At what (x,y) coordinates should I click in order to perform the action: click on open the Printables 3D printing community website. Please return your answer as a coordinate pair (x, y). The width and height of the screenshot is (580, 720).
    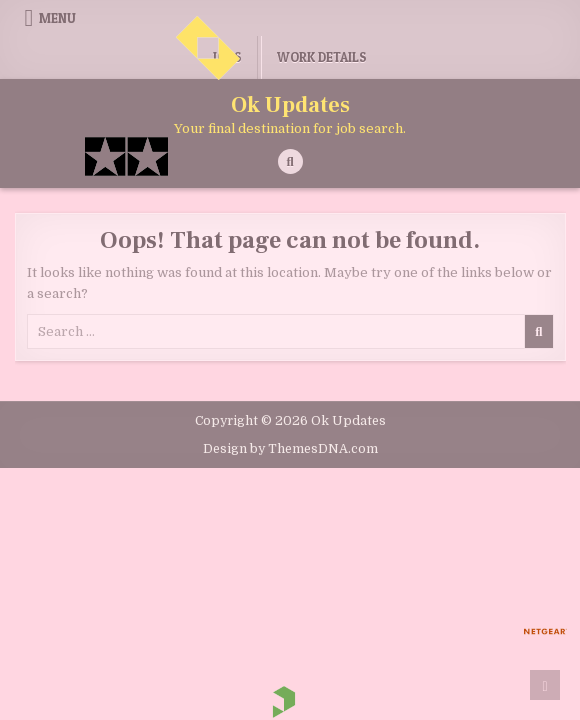
    Looking at the image, I should click on (284, 702).